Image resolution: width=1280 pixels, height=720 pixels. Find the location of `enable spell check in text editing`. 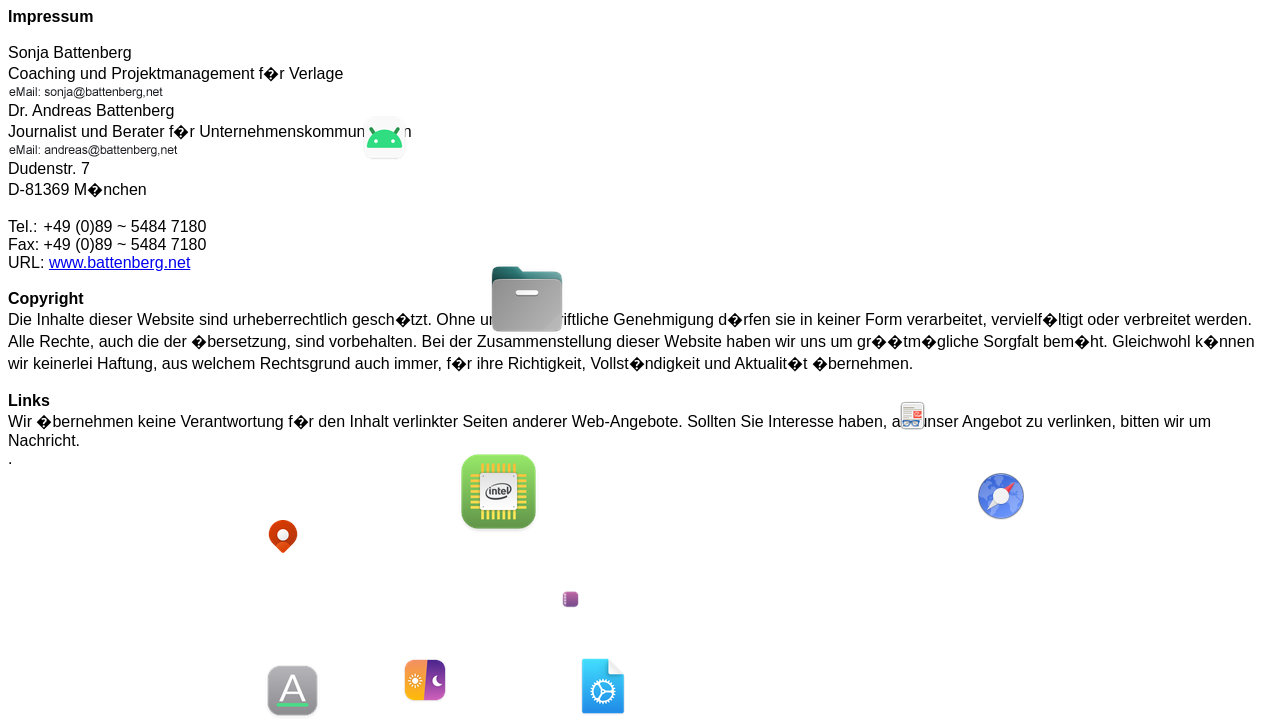

enable spell check in text editing is located at coordinates (292, 691).